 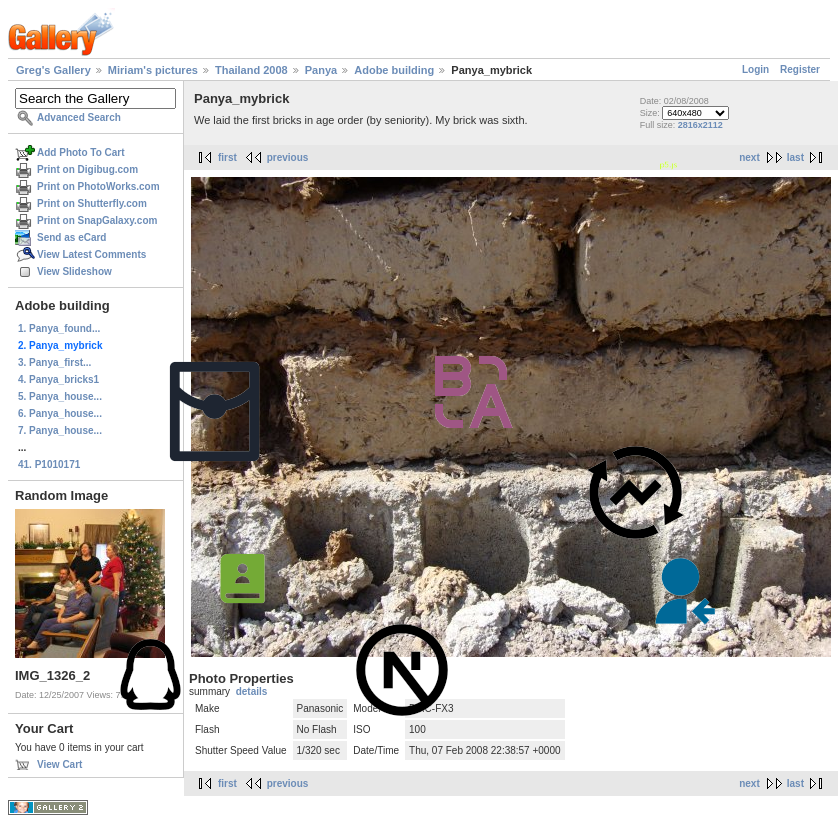 I want to click on incoming user request or invitation, so click(x=680, y=592).